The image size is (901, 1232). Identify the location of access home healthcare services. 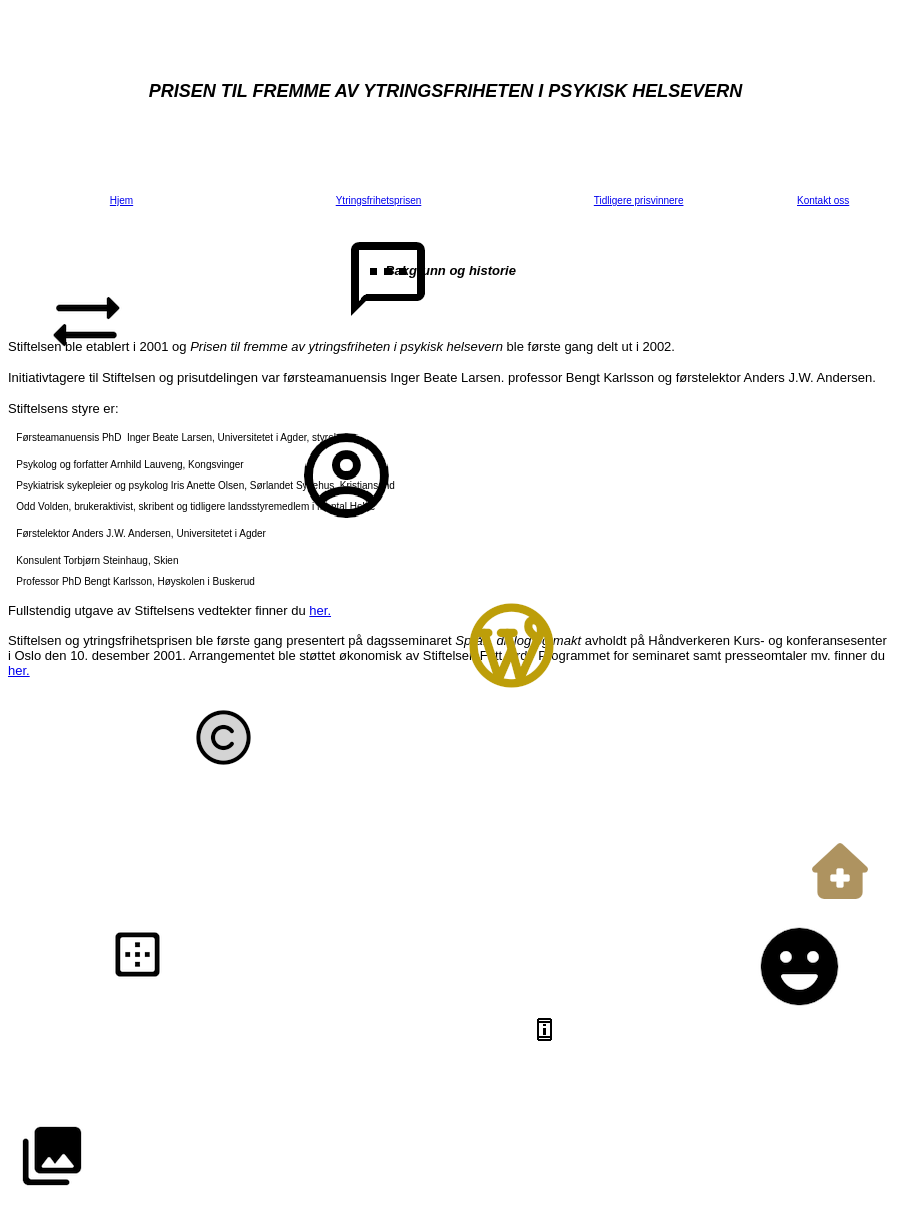
(840, 871).